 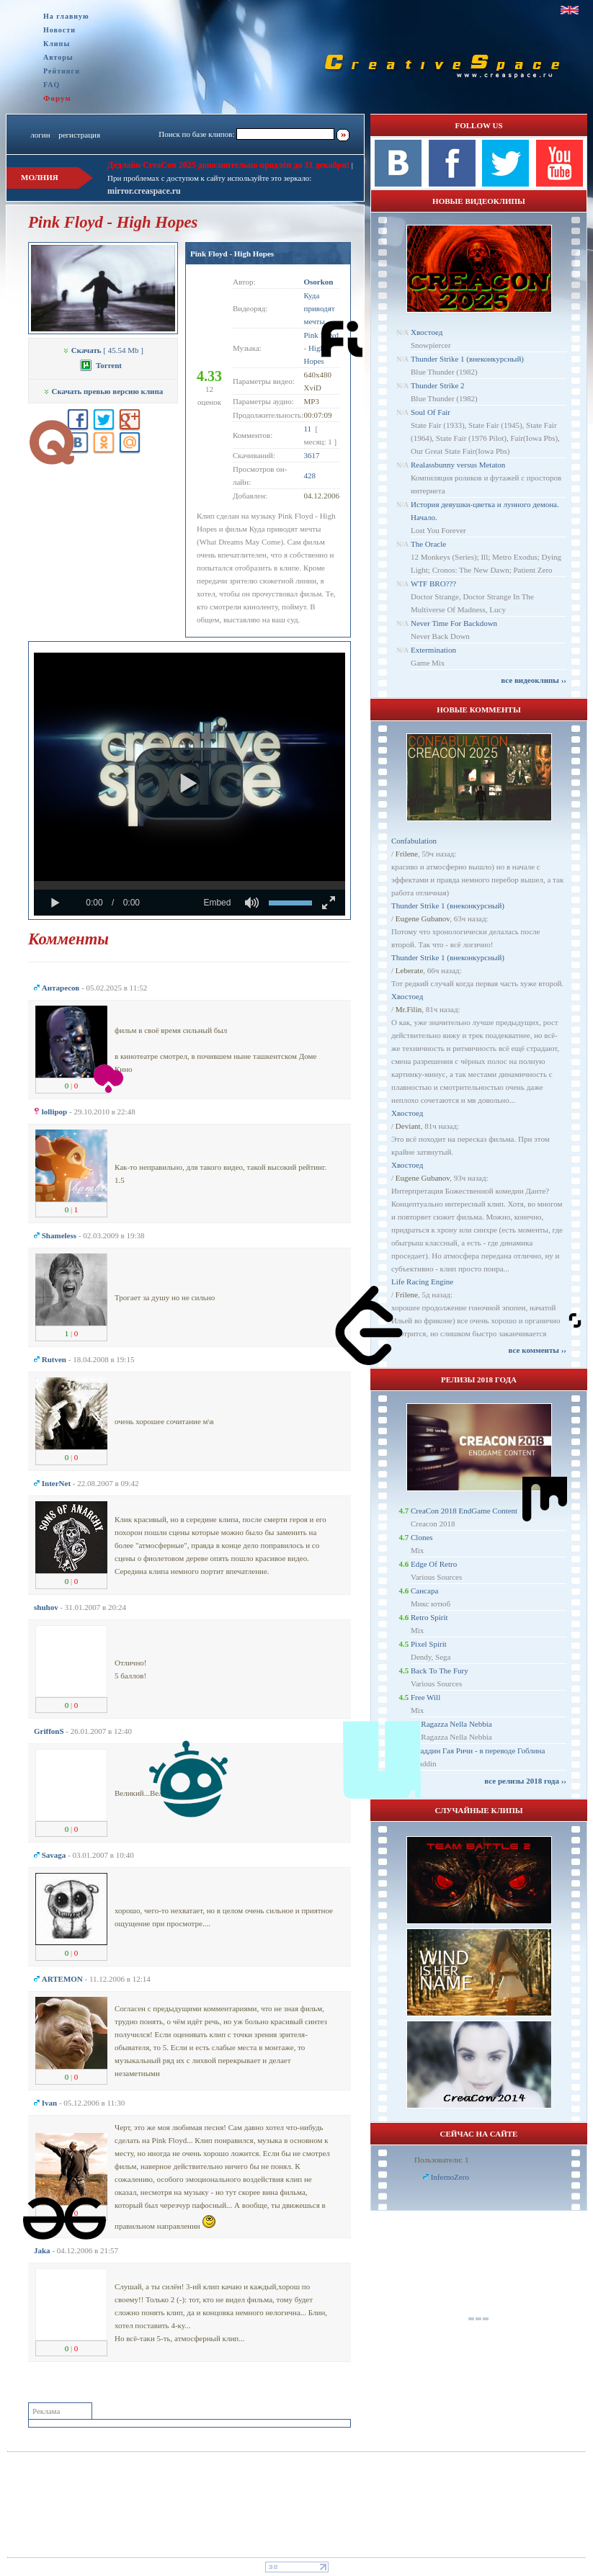 What do you see at coordinates (52, 442) in the screenshot?
I see `open qase test management platform` at bounding box center [52, 442].